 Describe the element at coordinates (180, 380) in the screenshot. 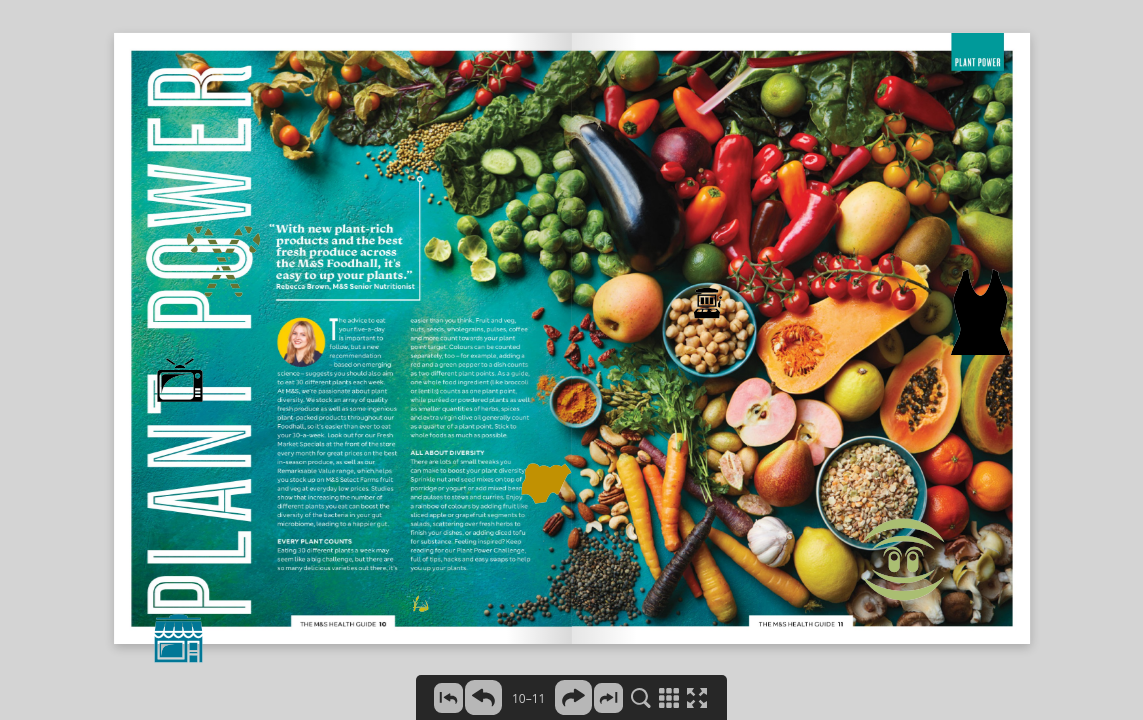

I see `access tv or video streaming features` at that location.